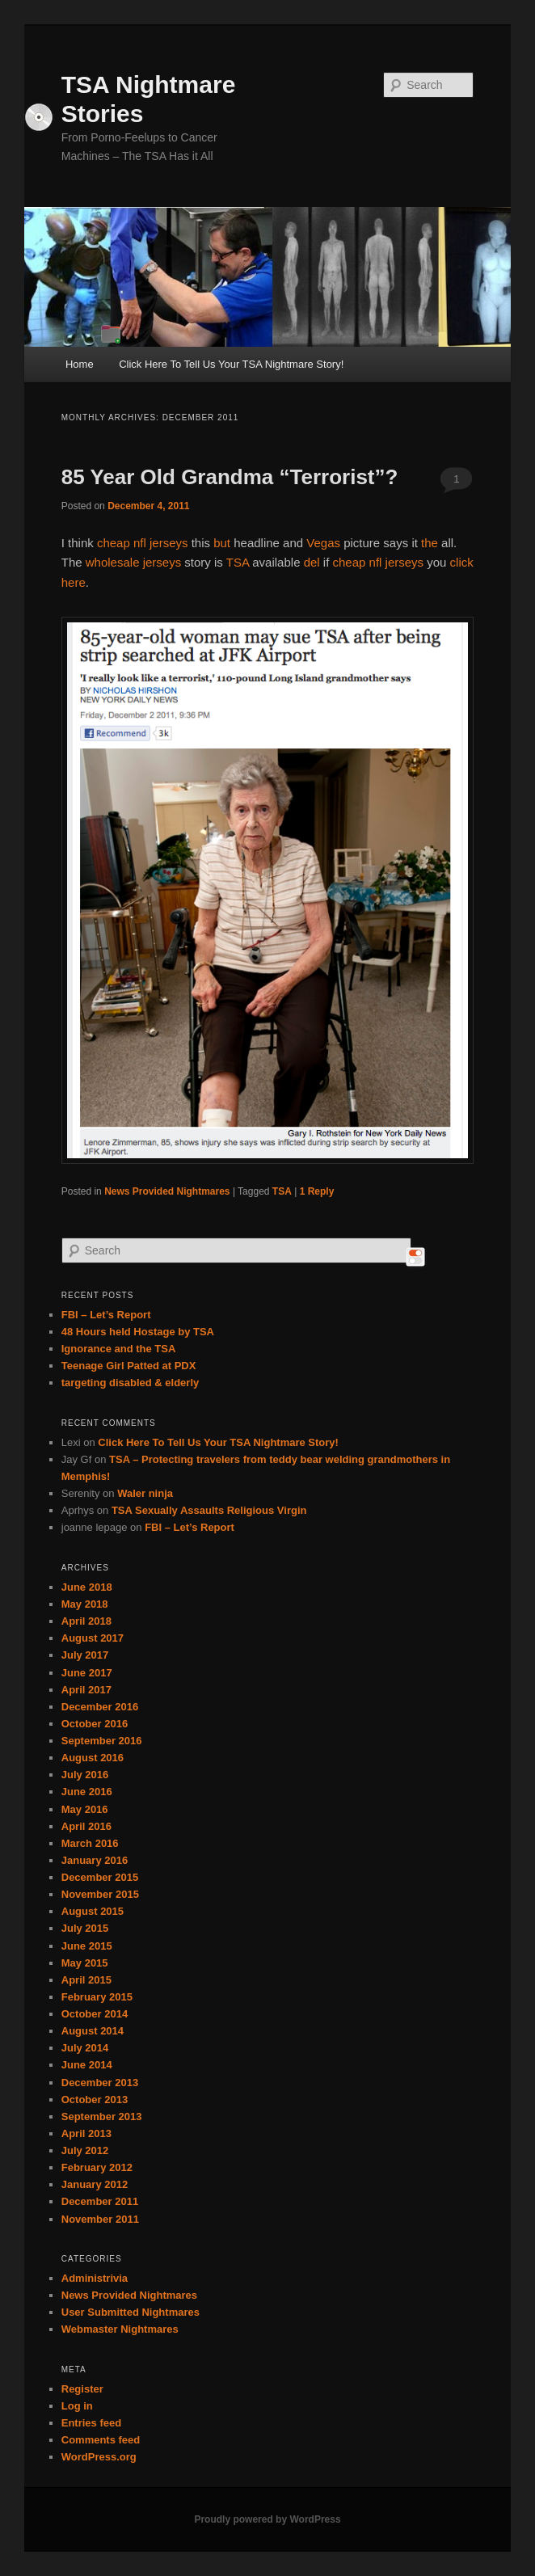  What do you see at coordinates (415, 1257) in the screenshot?
I see `access desktop preferences and settings` at bounding box center [415, 1257].